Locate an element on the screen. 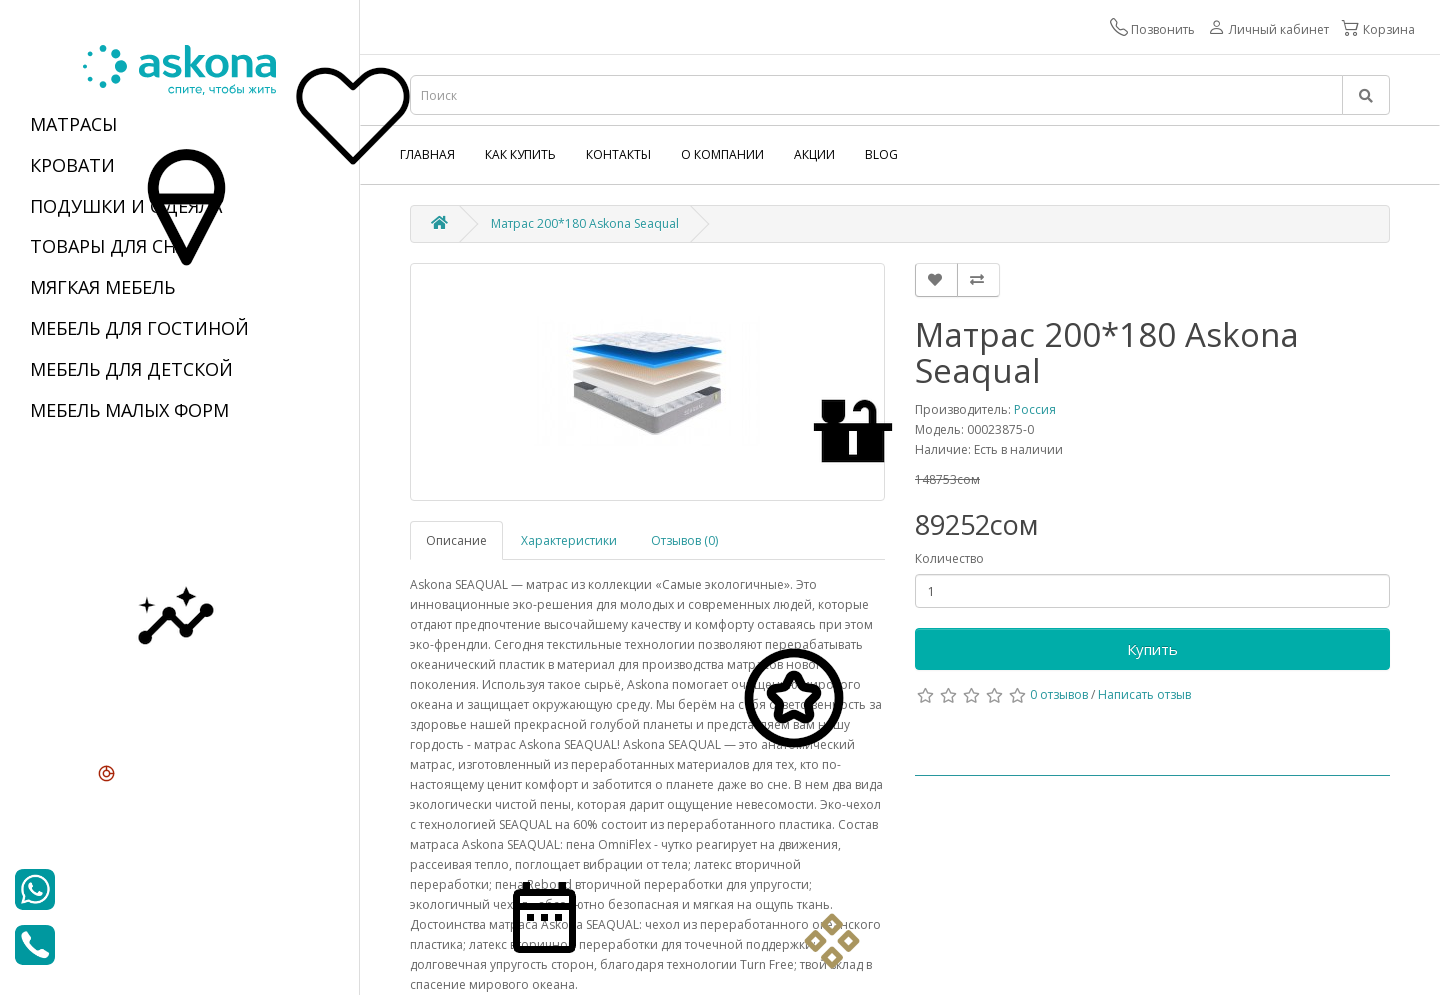 The width and height of the screenshot is (1440, 995). browse dessert or ice cream options is located at coordinates (186, 204).